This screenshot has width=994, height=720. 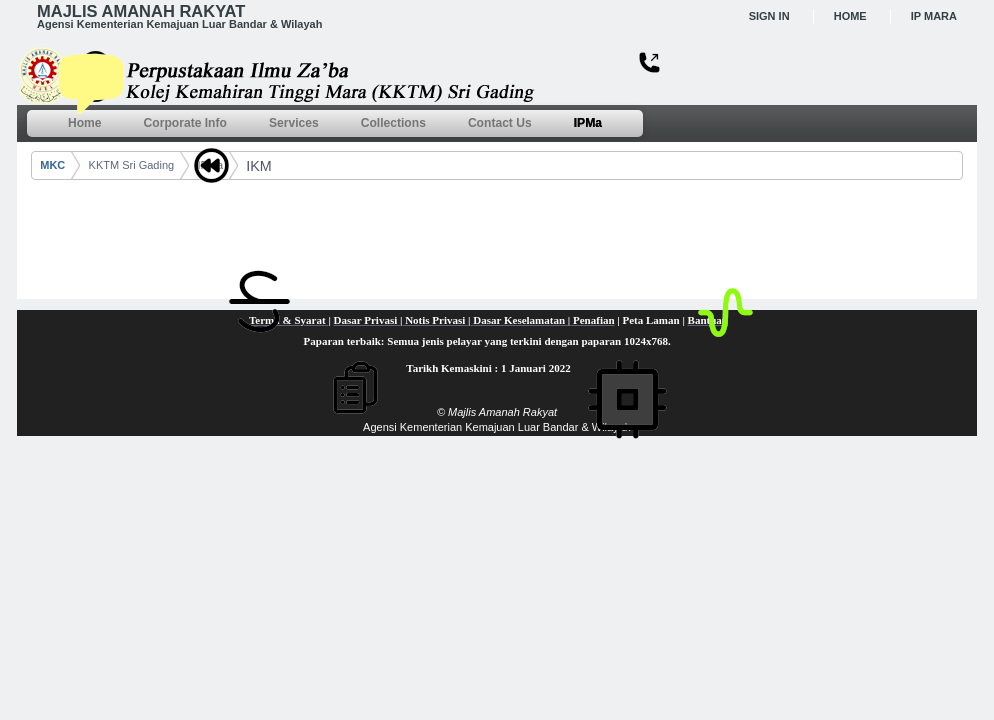 What do you see at coordinates (211, 165) in the screenshot?
I see `rewind or skip backward in media playback` at bounding box center [211, 165].